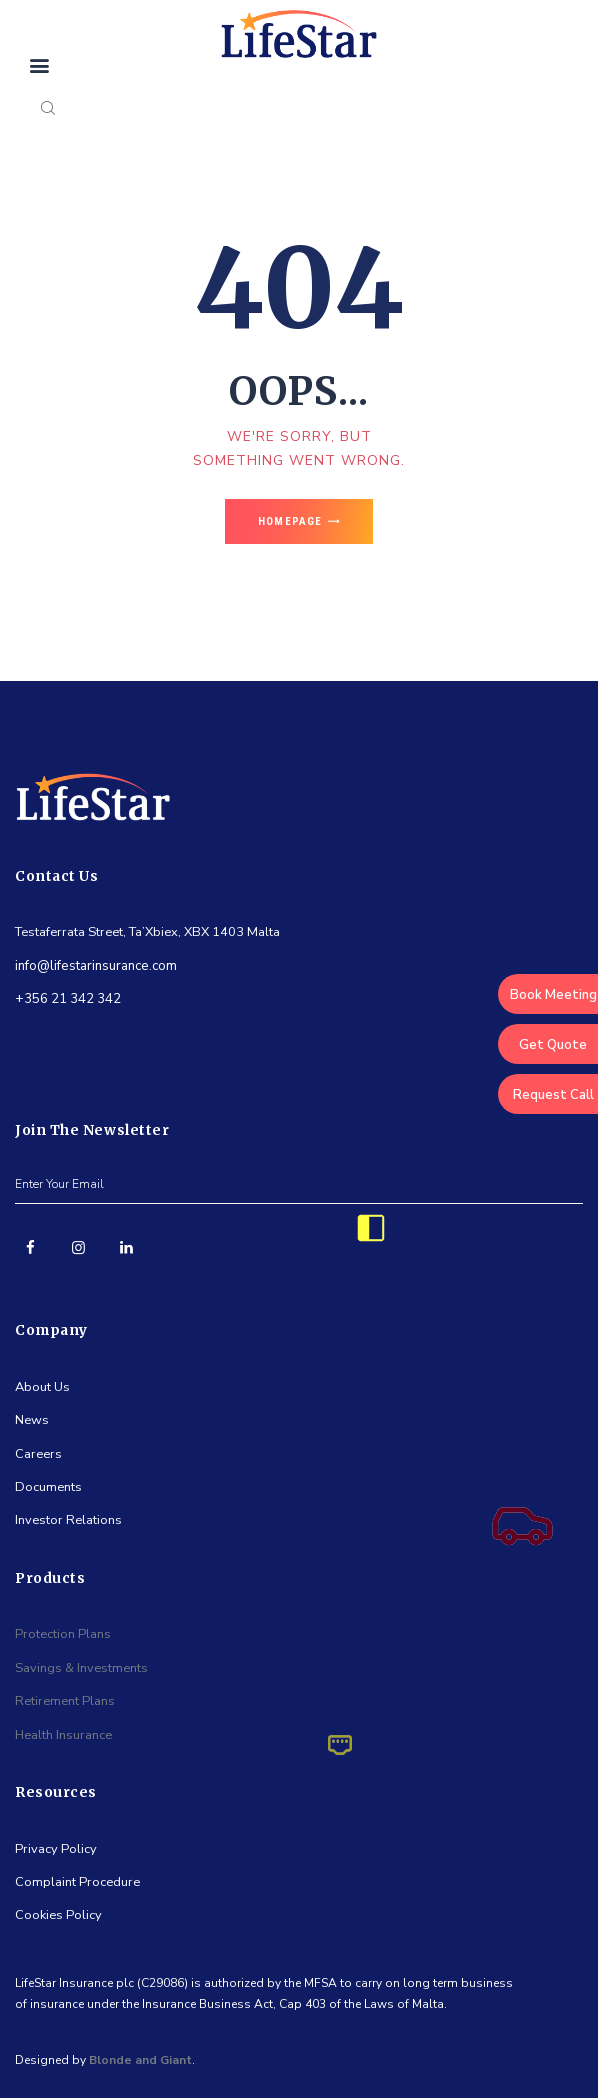 Image resolution: width=598 pixels, height=2098 pixels. Describe the element at coordinates (522, 1523) in the screenshot. I see `access vehicle or driving settings` at that location.